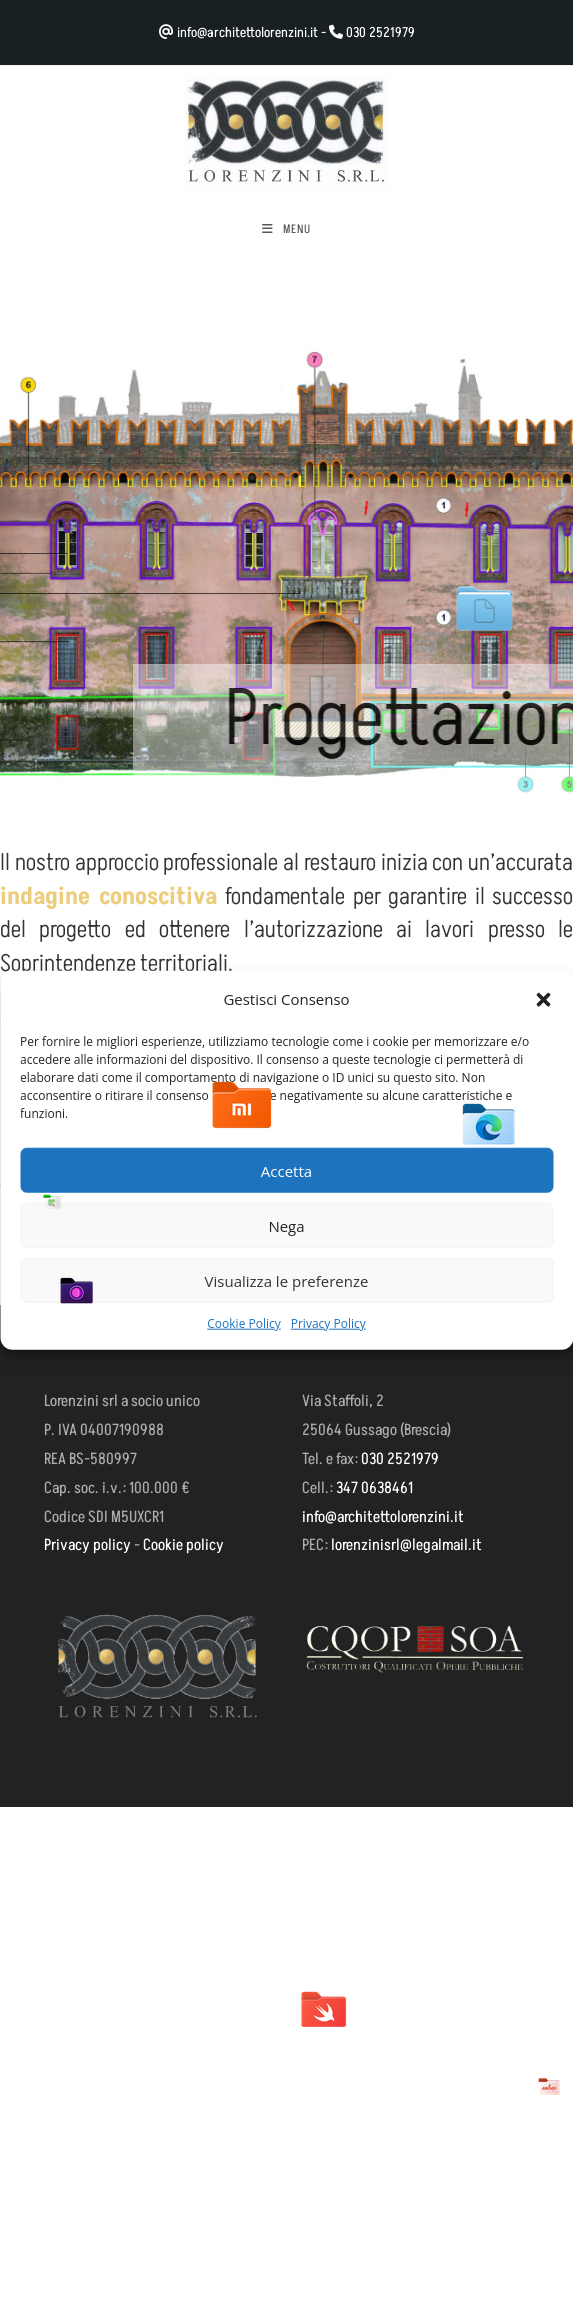 The image size is (573, 2320). Describe the element at coordinates (323, 2010) in the screenshot. I see `open folder containing swift programming projects` at that location.